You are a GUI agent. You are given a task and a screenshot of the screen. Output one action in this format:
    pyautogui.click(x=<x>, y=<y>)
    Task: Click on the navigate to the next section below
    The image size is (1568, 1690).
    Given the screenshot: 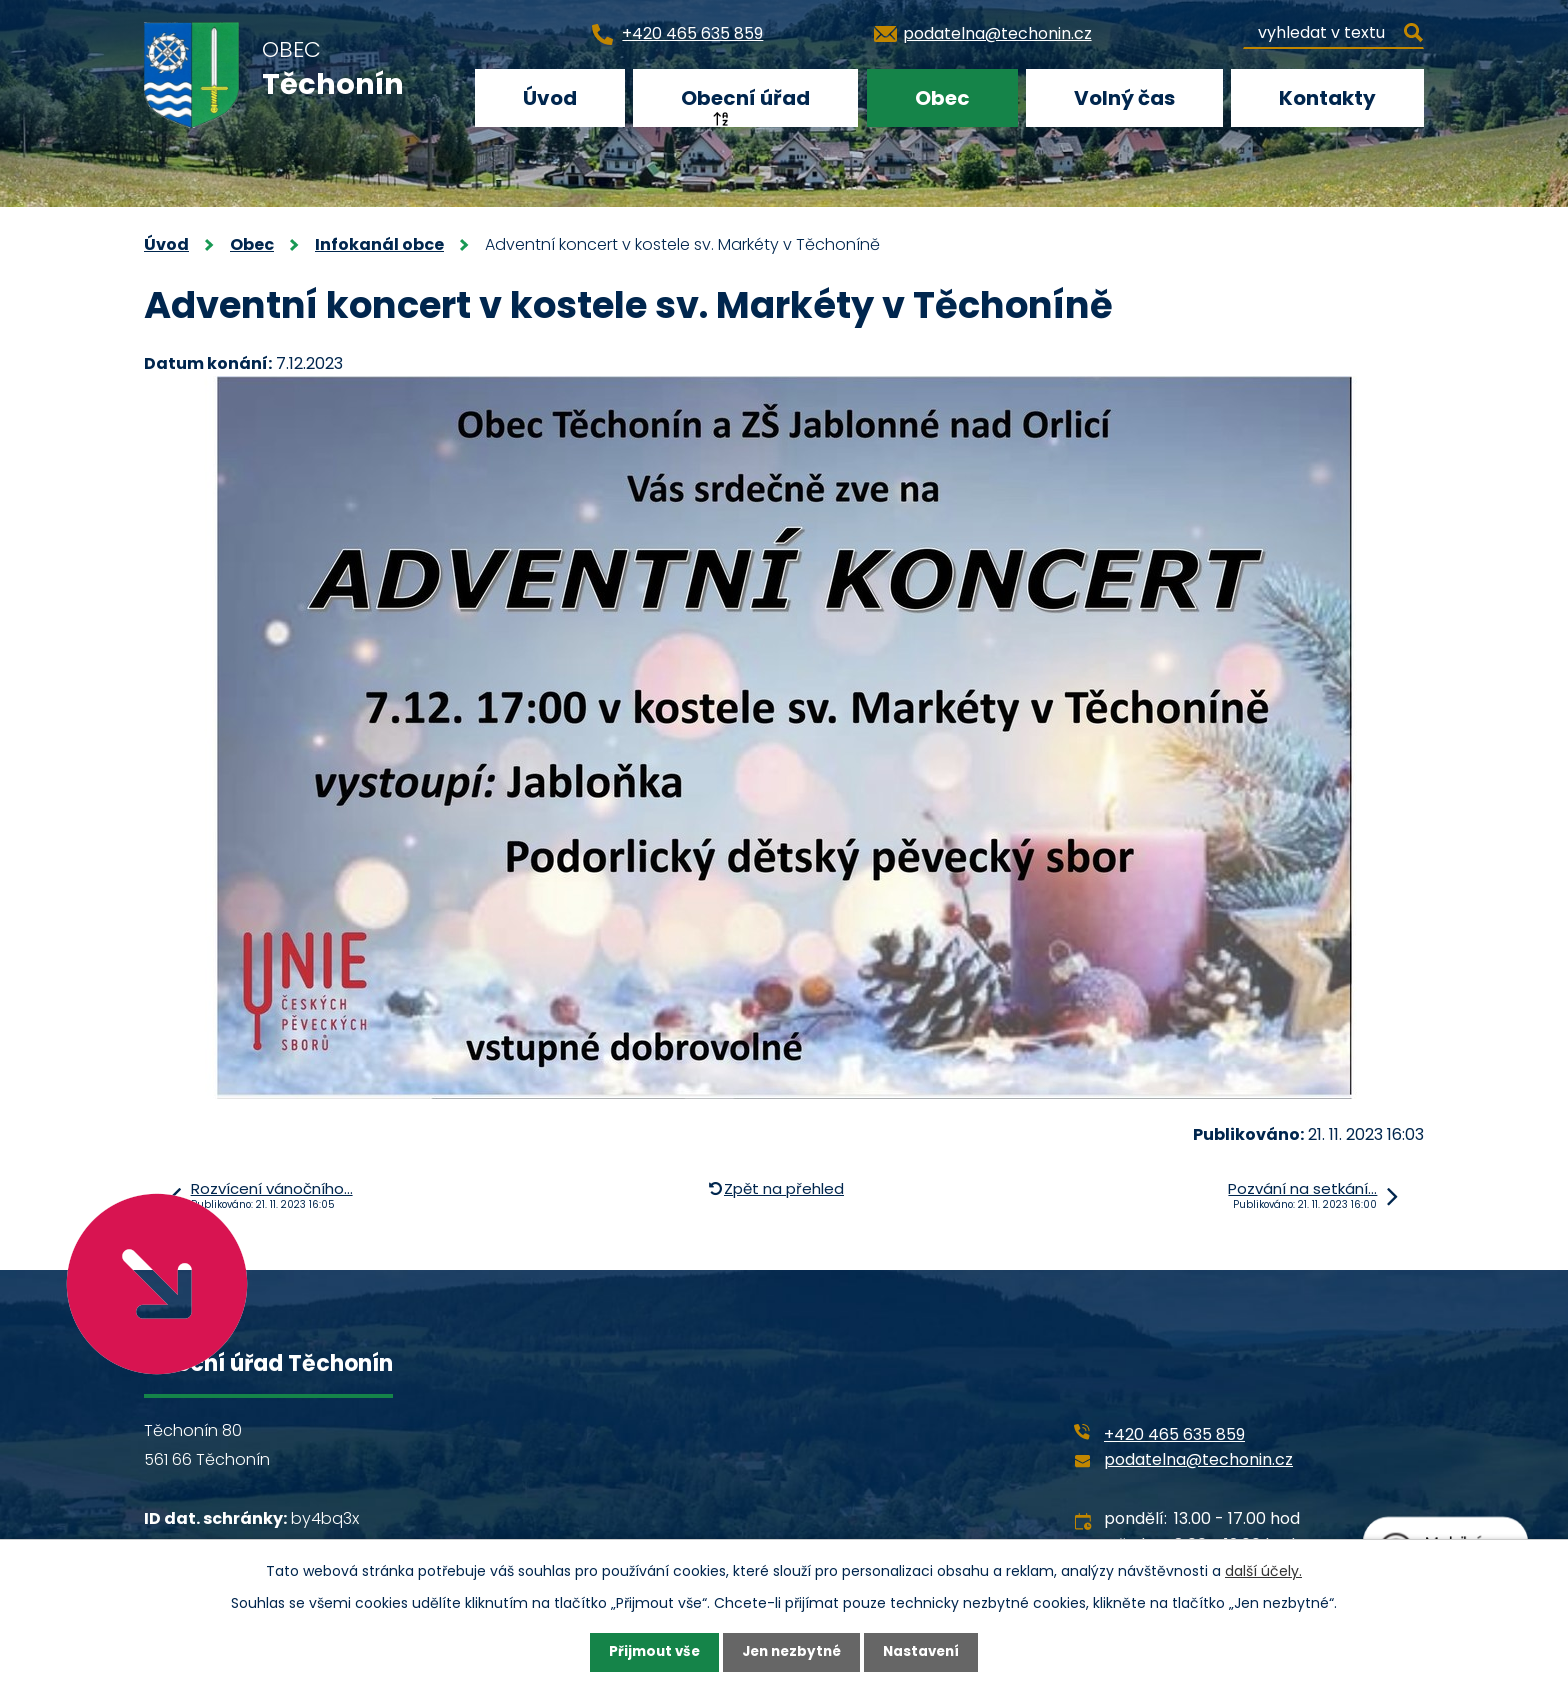 What is the action you would take?
    pyautogui.click(x=157, y=1284)
    